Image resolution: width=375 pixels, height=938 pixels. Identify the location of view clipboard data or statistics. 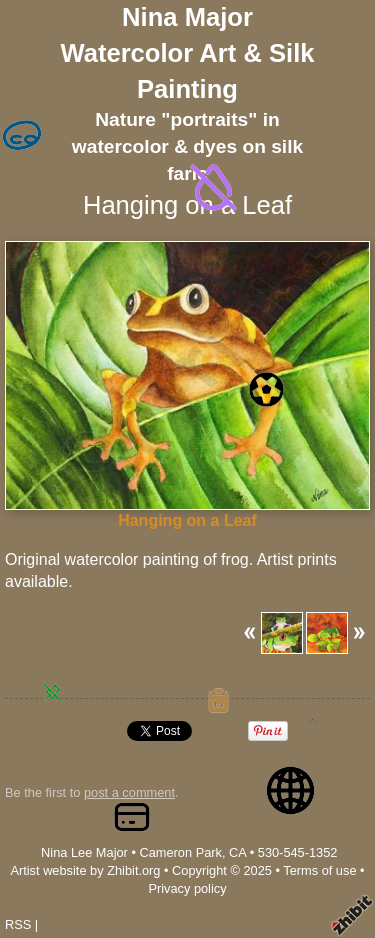
(218, 700).